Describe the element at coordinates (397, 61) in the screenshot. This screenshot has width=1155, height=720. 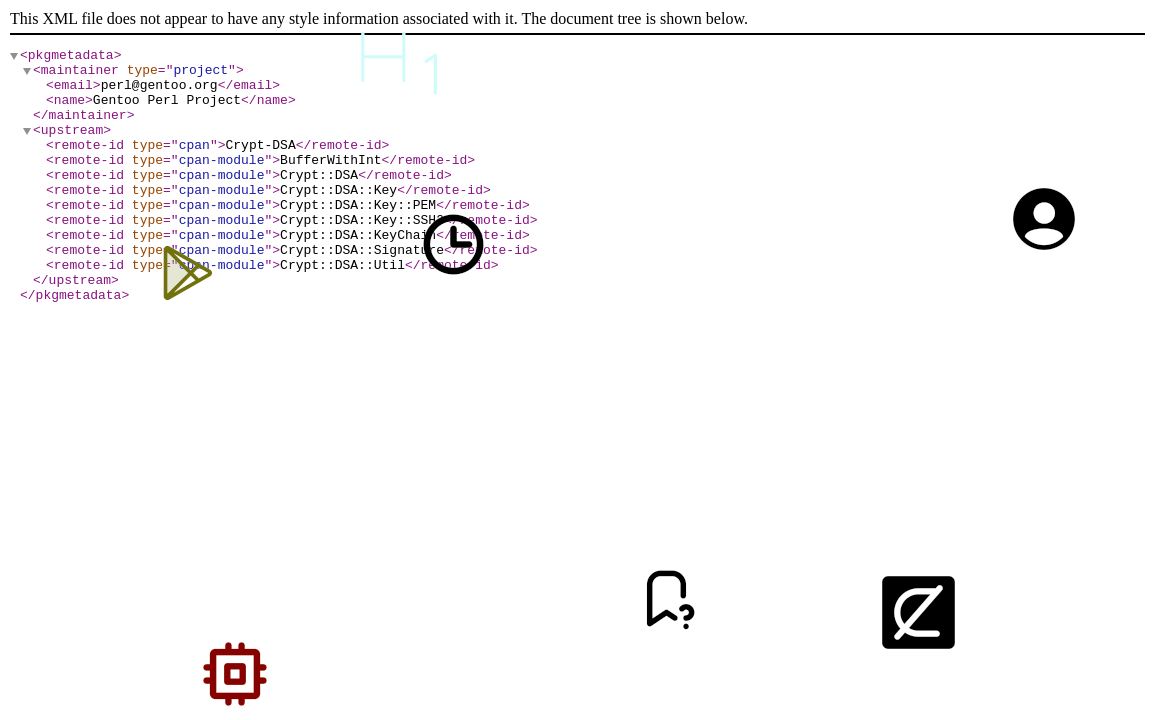
I see `format text as heading level 1` at that location.